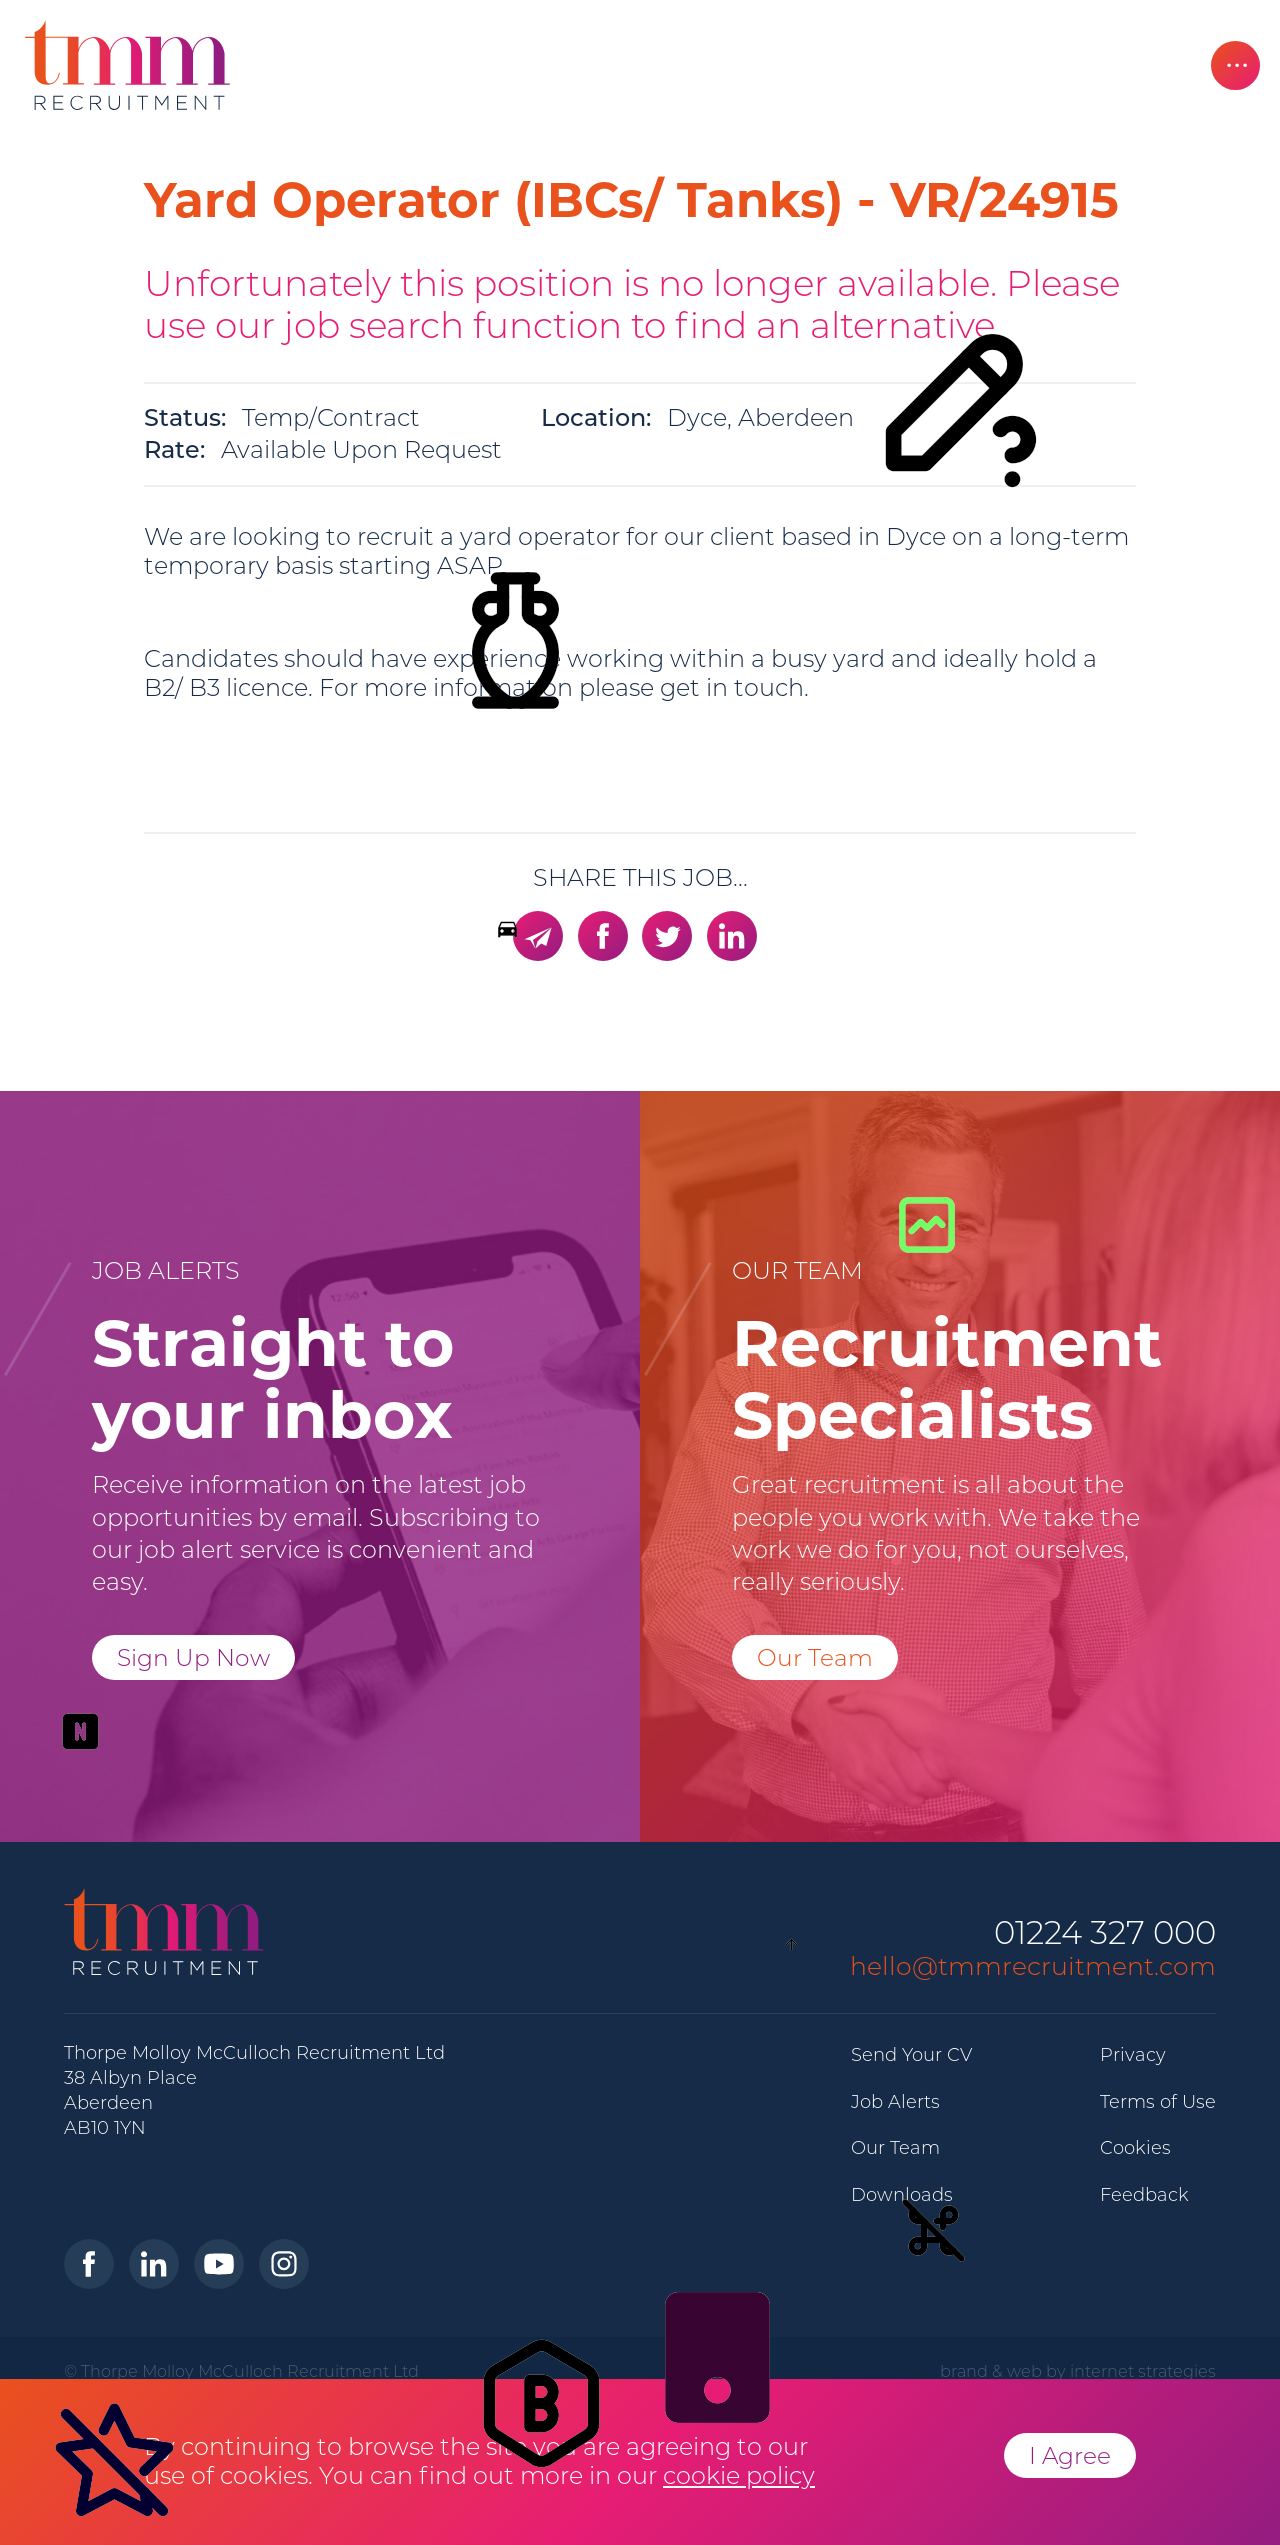 The image size is (1280, 2545). I want to click on command key shortcut disabled, so click(933, 2230).